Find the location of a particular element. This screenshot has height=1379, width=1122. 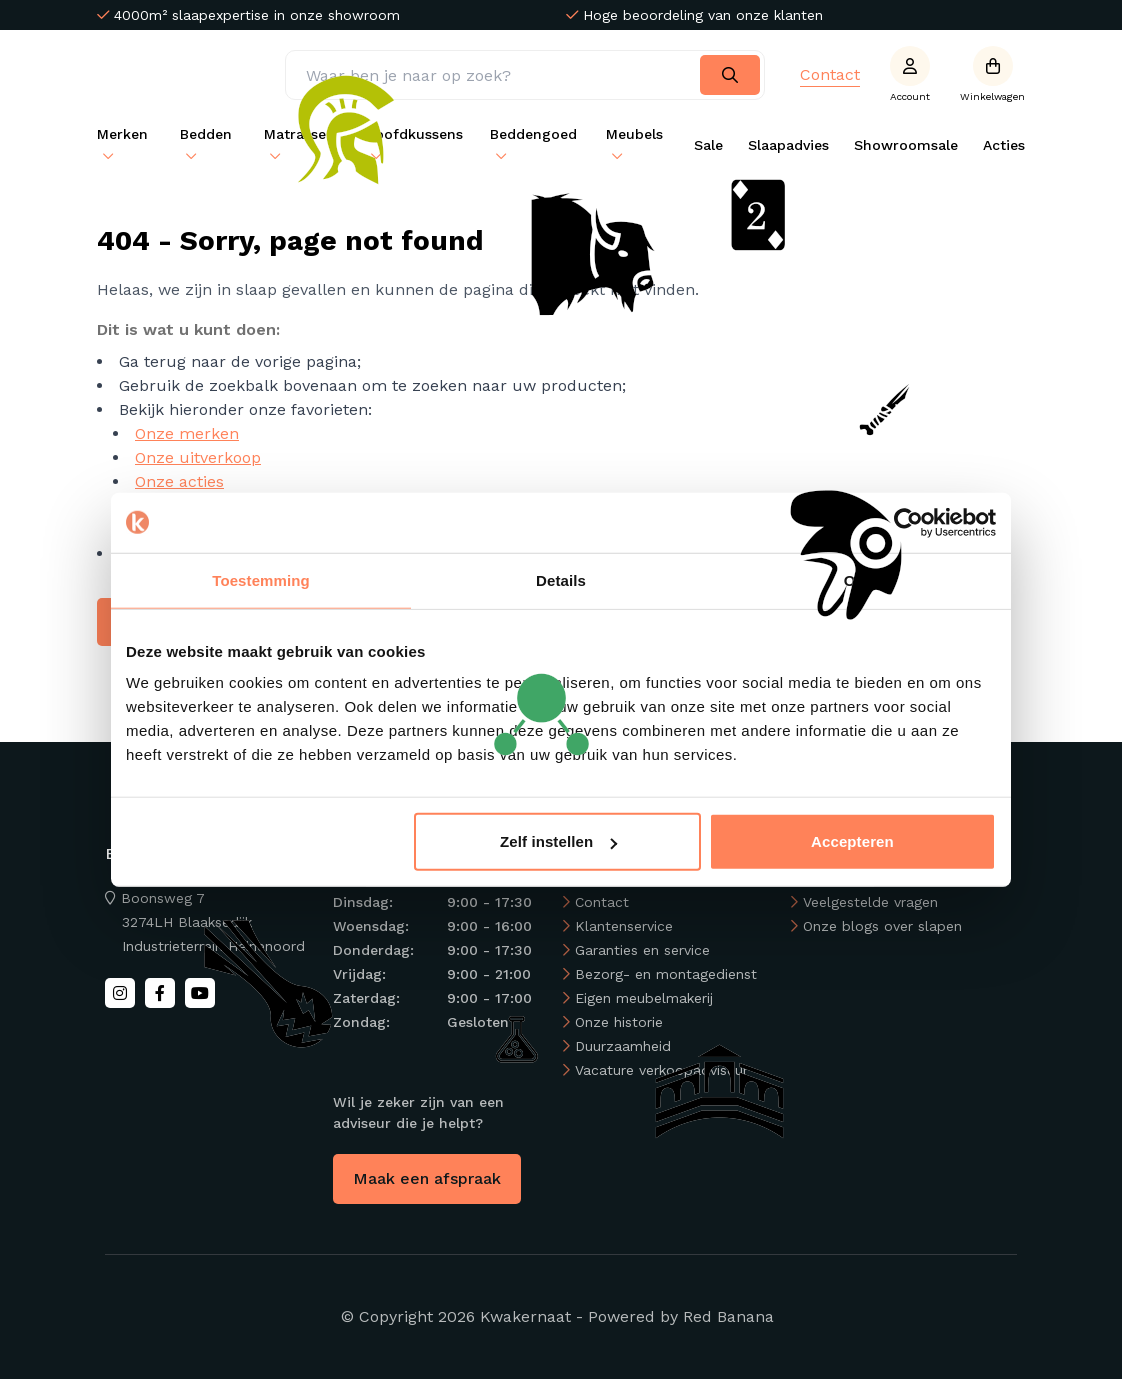

select the phrygian cap headgear item is located at coordinates (846, 555).